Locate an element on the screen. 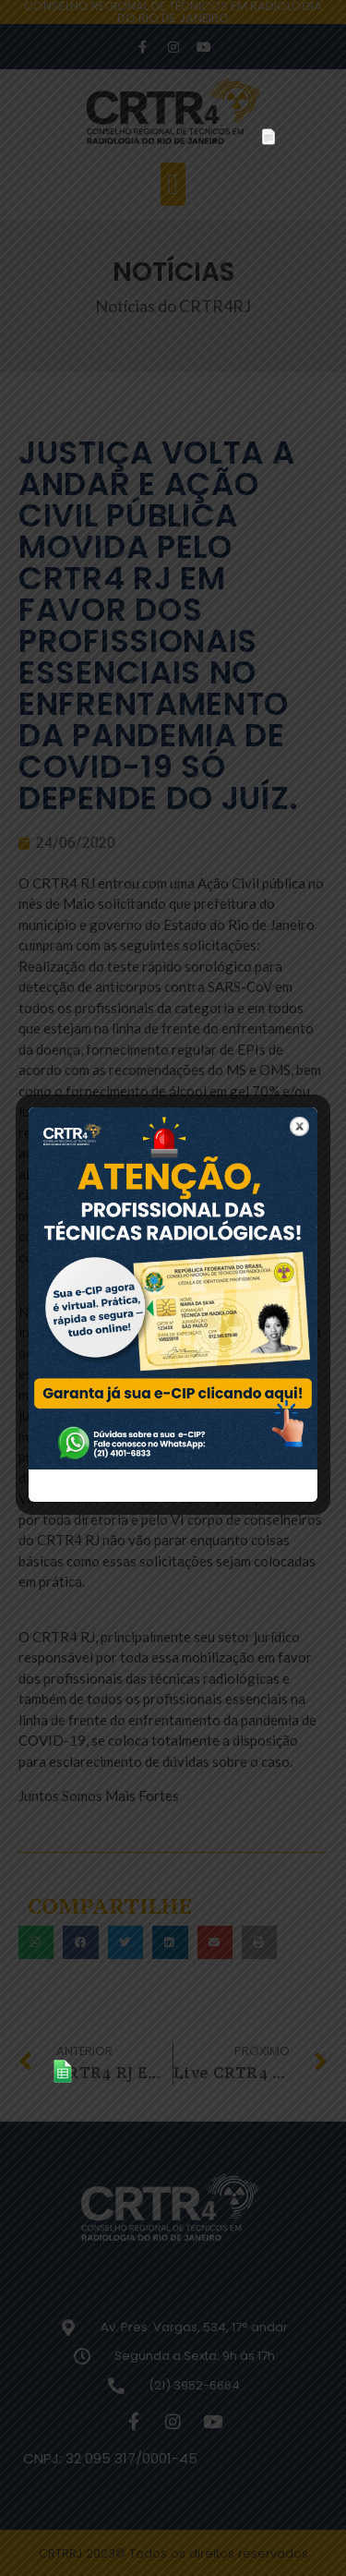 The image size is (346, 2576). a plain text file is located at coordinates (268, 137).